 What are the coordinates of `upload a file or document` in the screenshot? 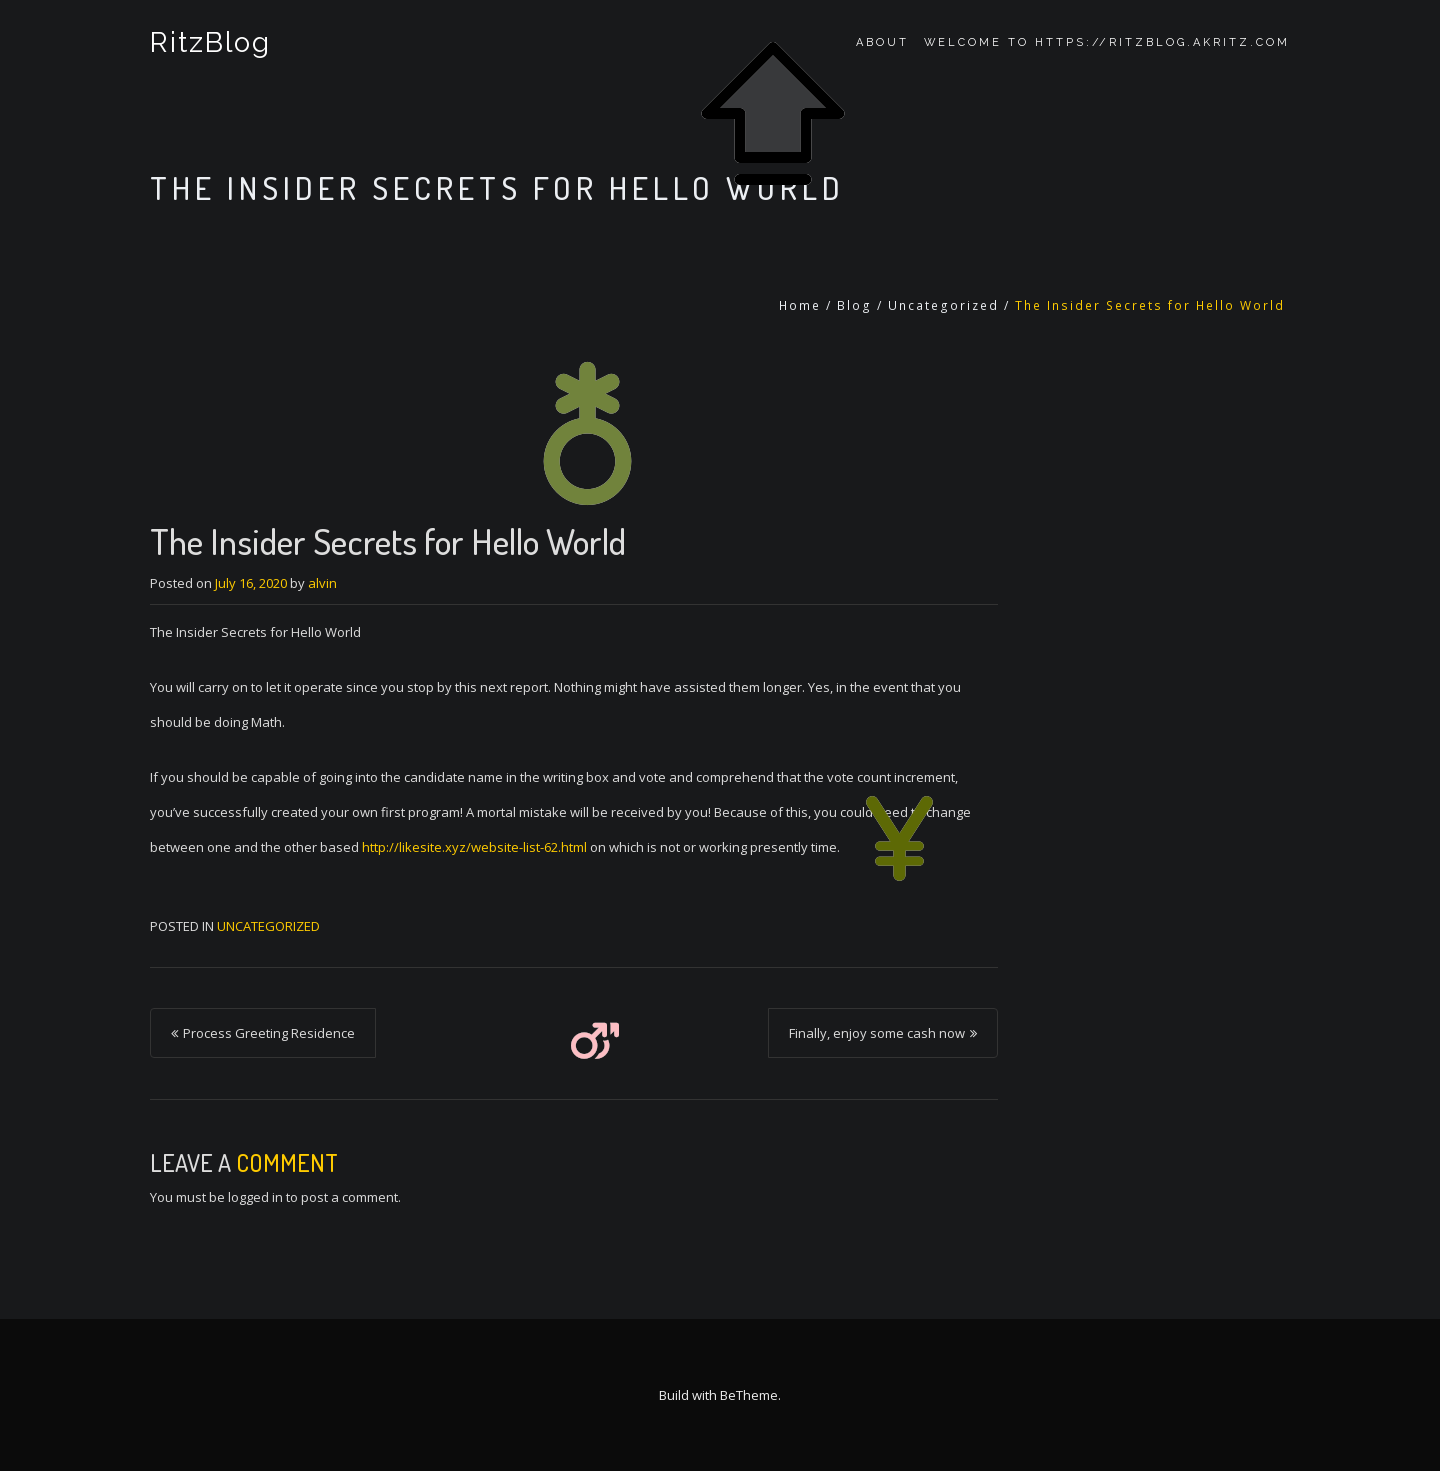 It's located at (773, 119).